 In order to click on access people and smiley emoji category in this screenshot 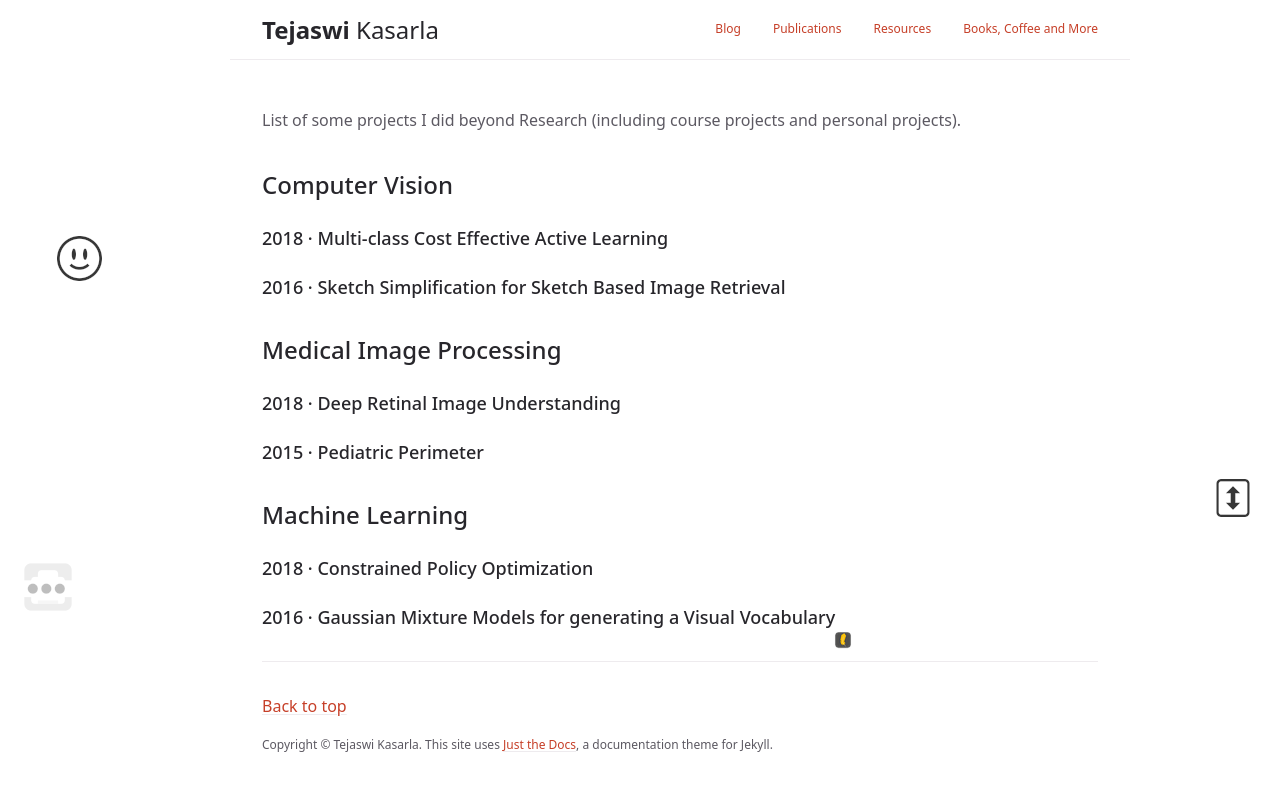, I will do `click(79, 258)`.